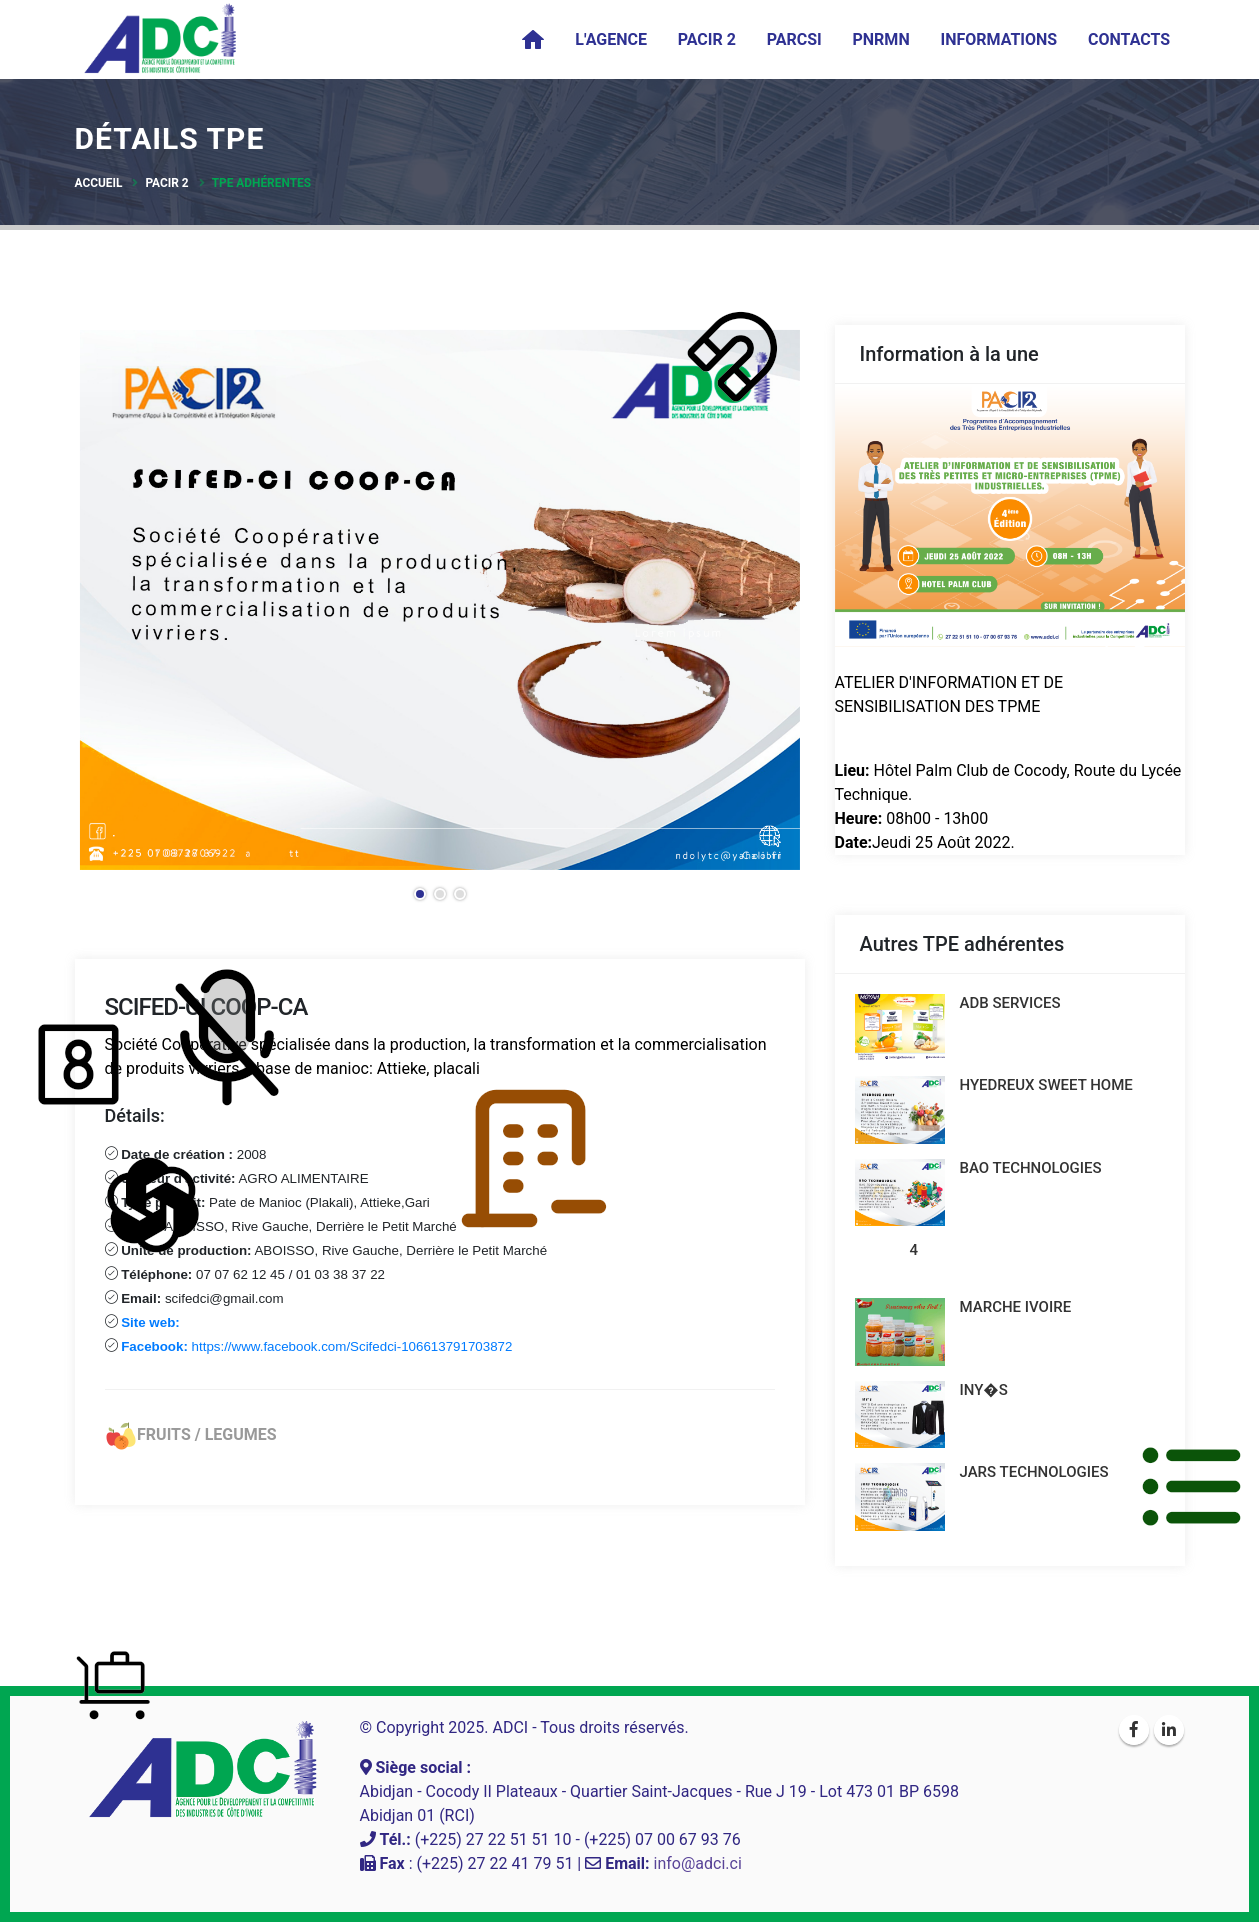 The height and width of the screenshot is (1922, 1259). Describe the element at coordinates (153, 1205) in the screenshot. I see `open OpenAI or ChatGPT app` at that location.